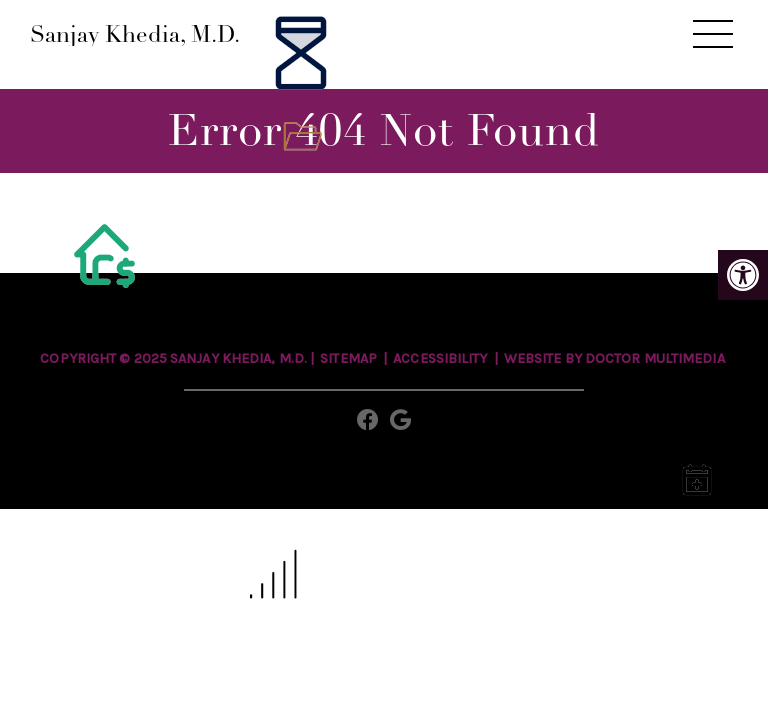 This screenshot has height=720, width=768. Describe the element at coordinates (301, 135) in the screenshot. I see `open folder containing files` at that location.